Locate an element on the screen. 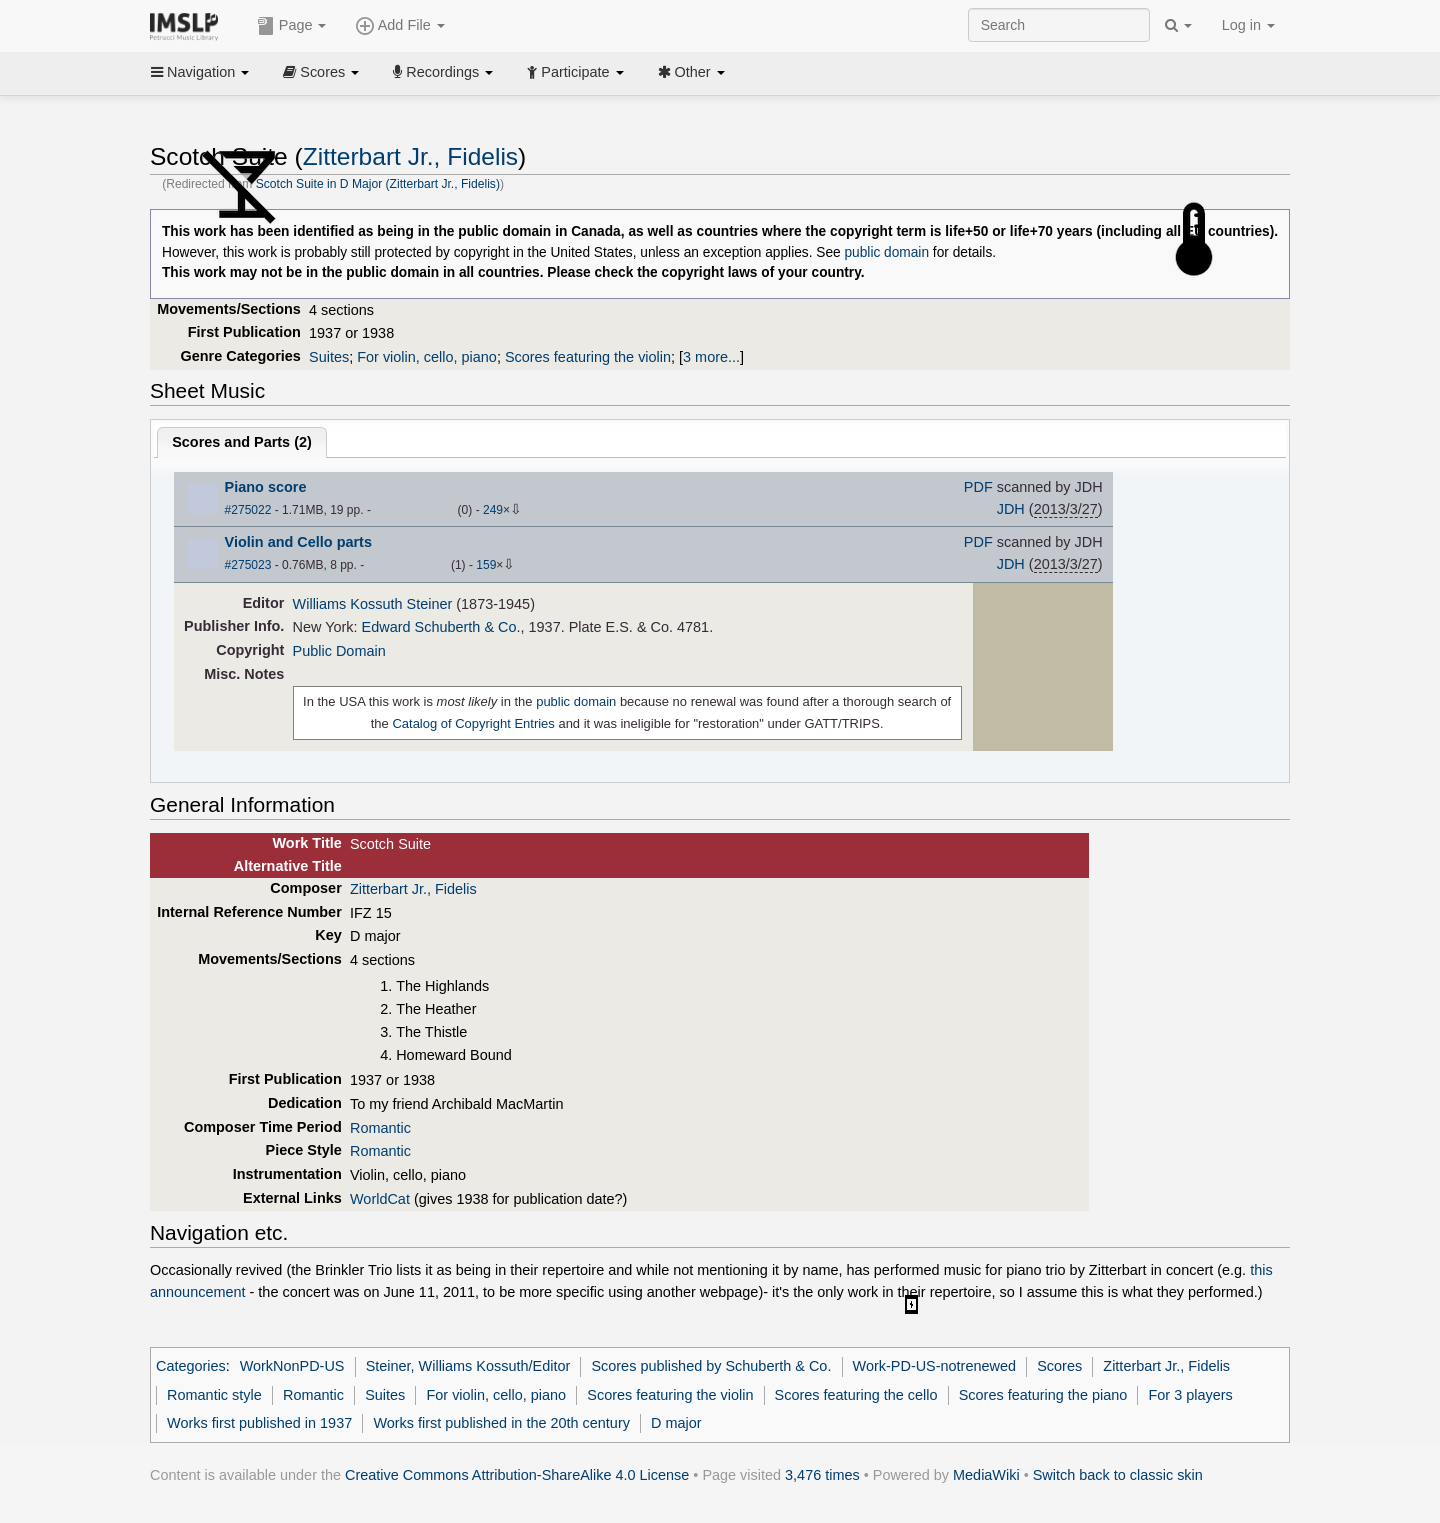 The image size is (1440, 1523). indicates alcohol-free zone or no drinks allowed is located at coordinates (241, 184).